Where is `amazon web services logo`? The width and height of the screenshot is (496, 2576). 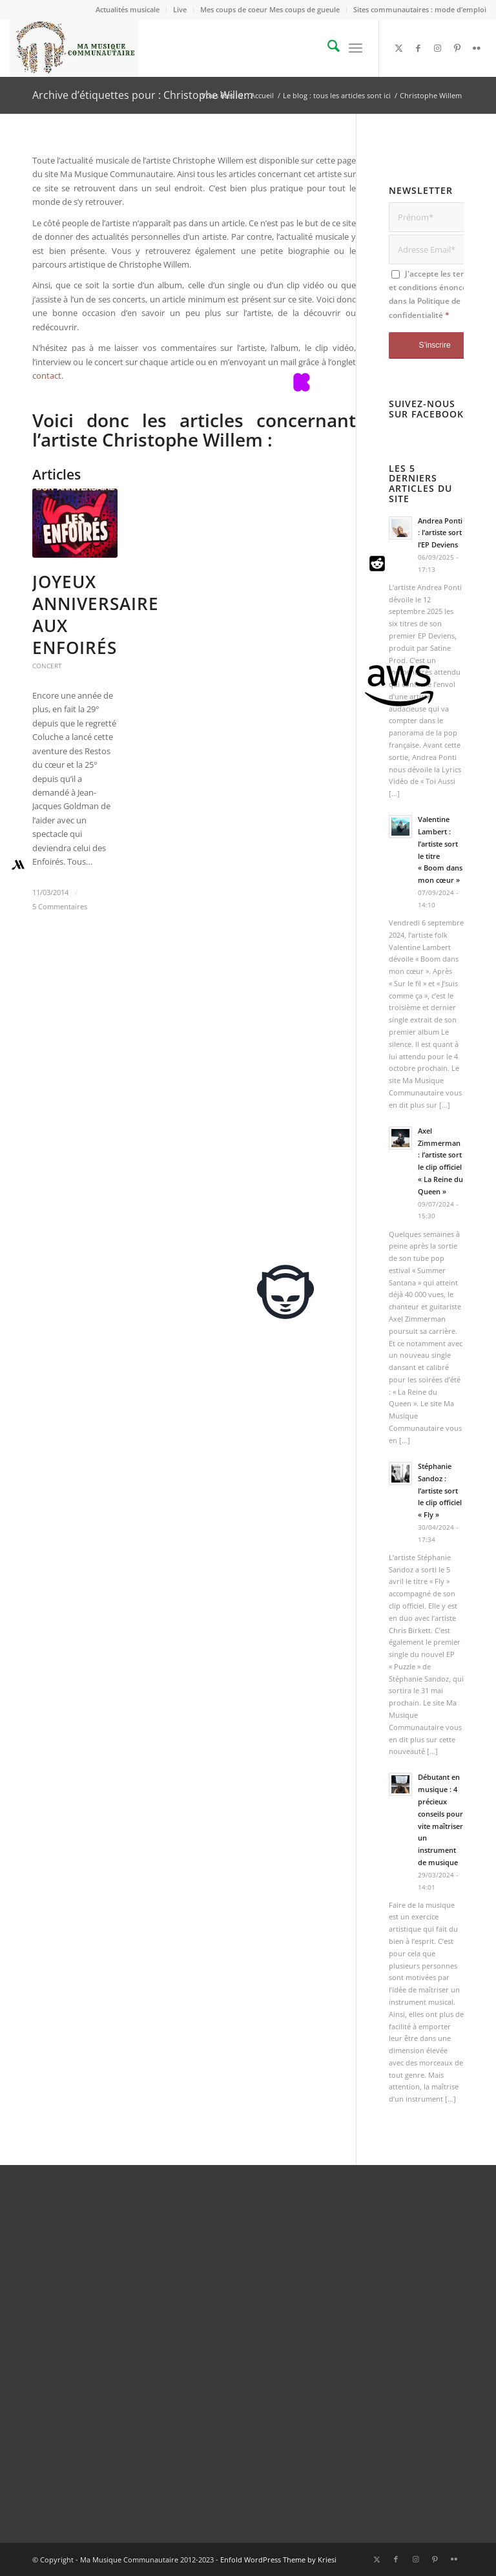 amazon web services logo is located at coordinates (399, 686).